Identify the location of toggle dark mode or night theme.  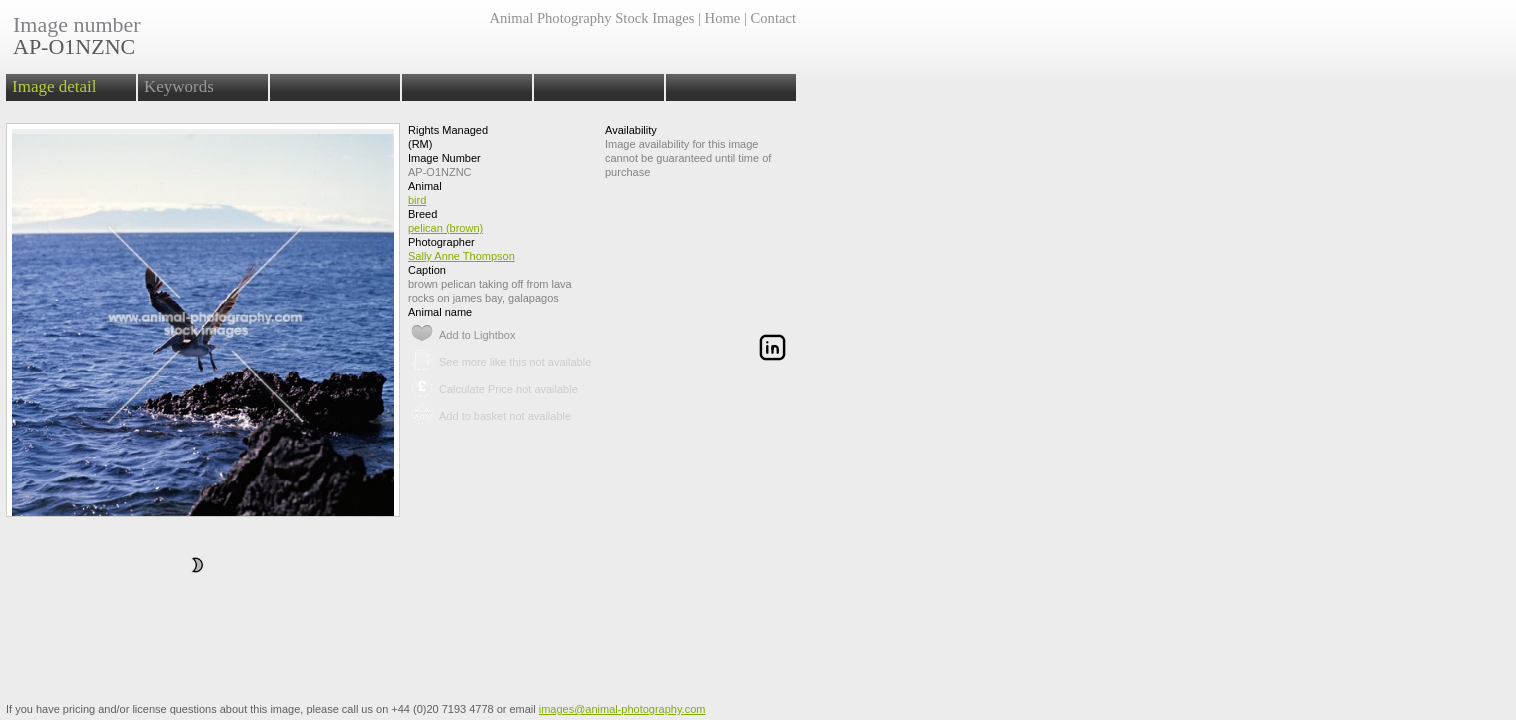
(197, 565).